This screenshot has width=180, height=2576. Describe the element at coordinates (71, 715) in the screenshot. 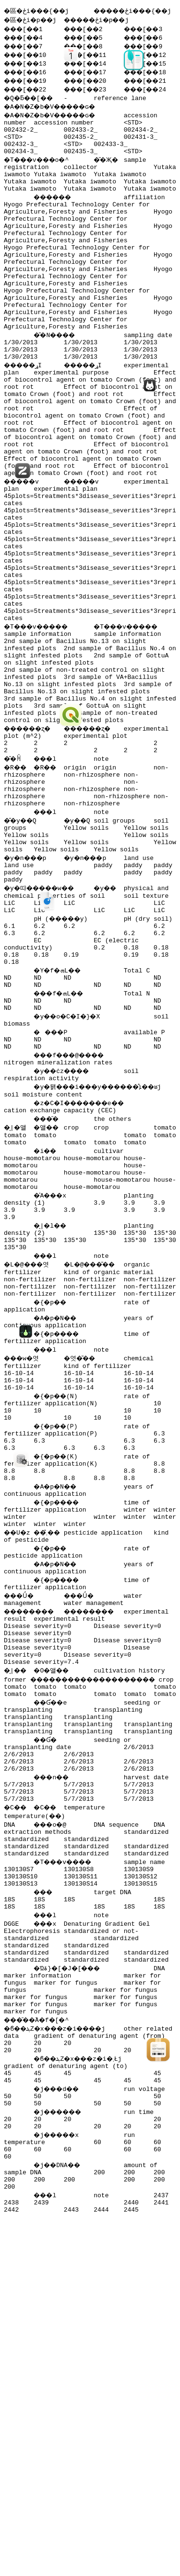

I see `open qgis geographic information system application` at that location.